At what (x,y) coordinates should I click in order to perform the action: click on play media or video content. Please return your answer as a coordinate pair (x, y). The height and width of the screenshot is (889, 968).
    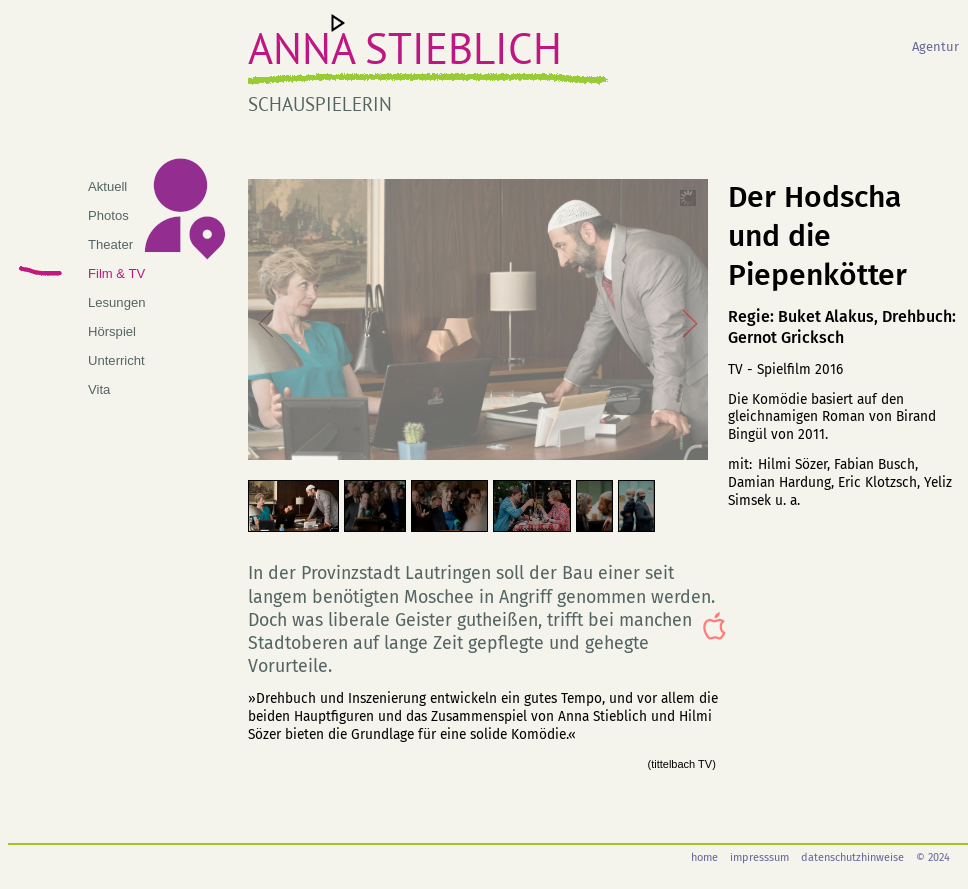
    Looking at the image, I should click on (336, 23).